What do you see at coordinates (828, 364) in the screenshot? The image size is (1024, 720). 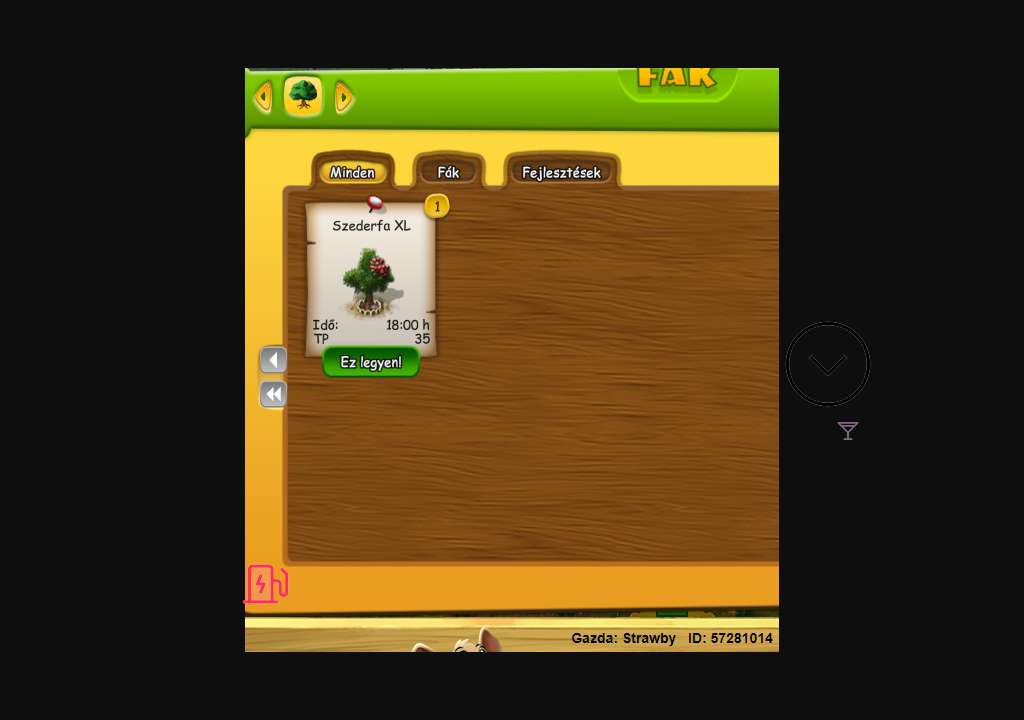 I see `expand to show more content` at bounding box center [828, 364].